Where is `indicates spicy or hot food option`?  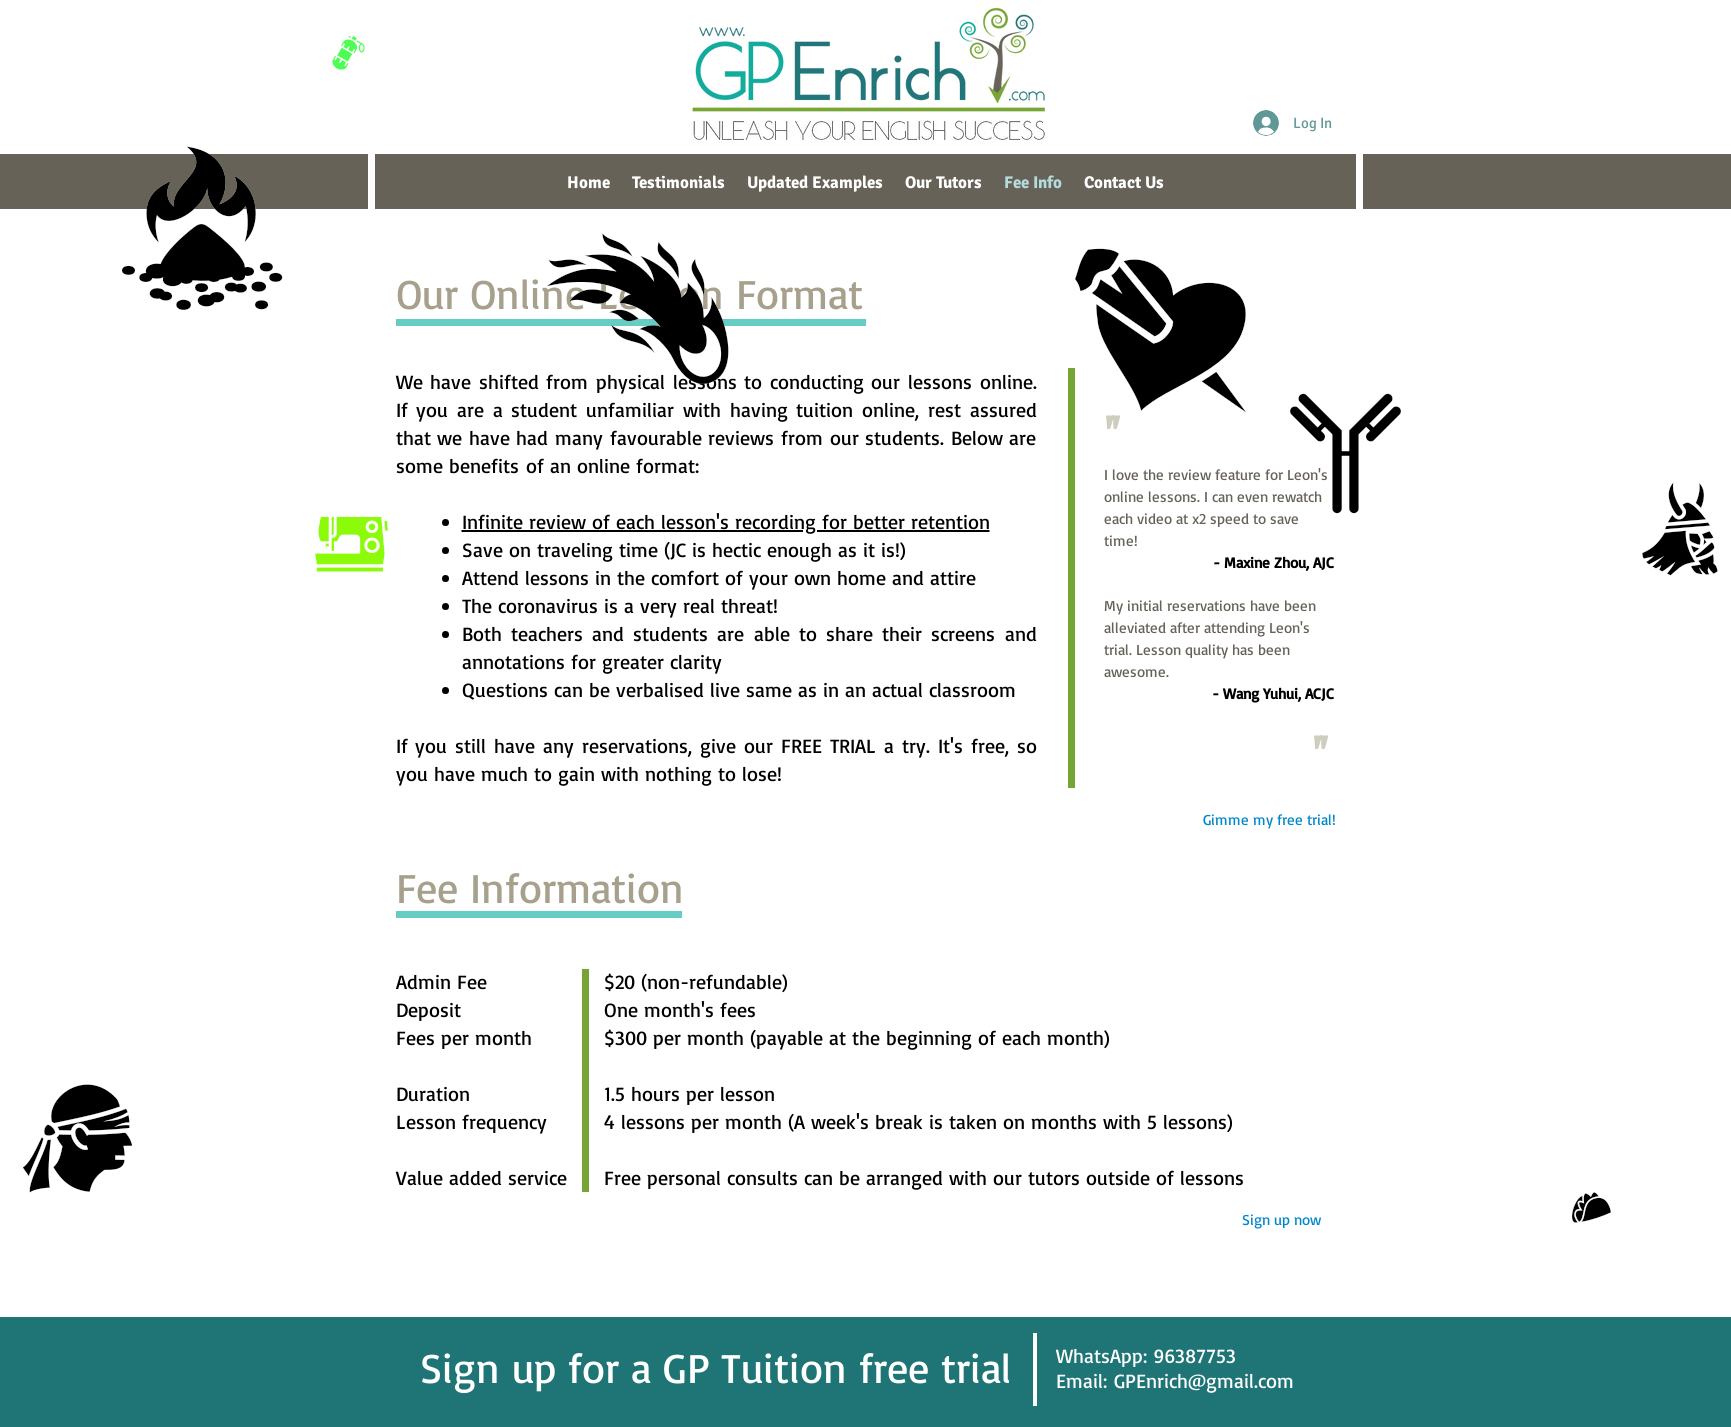
indicates spicy or hot food option is located at coordinates (203, 229).